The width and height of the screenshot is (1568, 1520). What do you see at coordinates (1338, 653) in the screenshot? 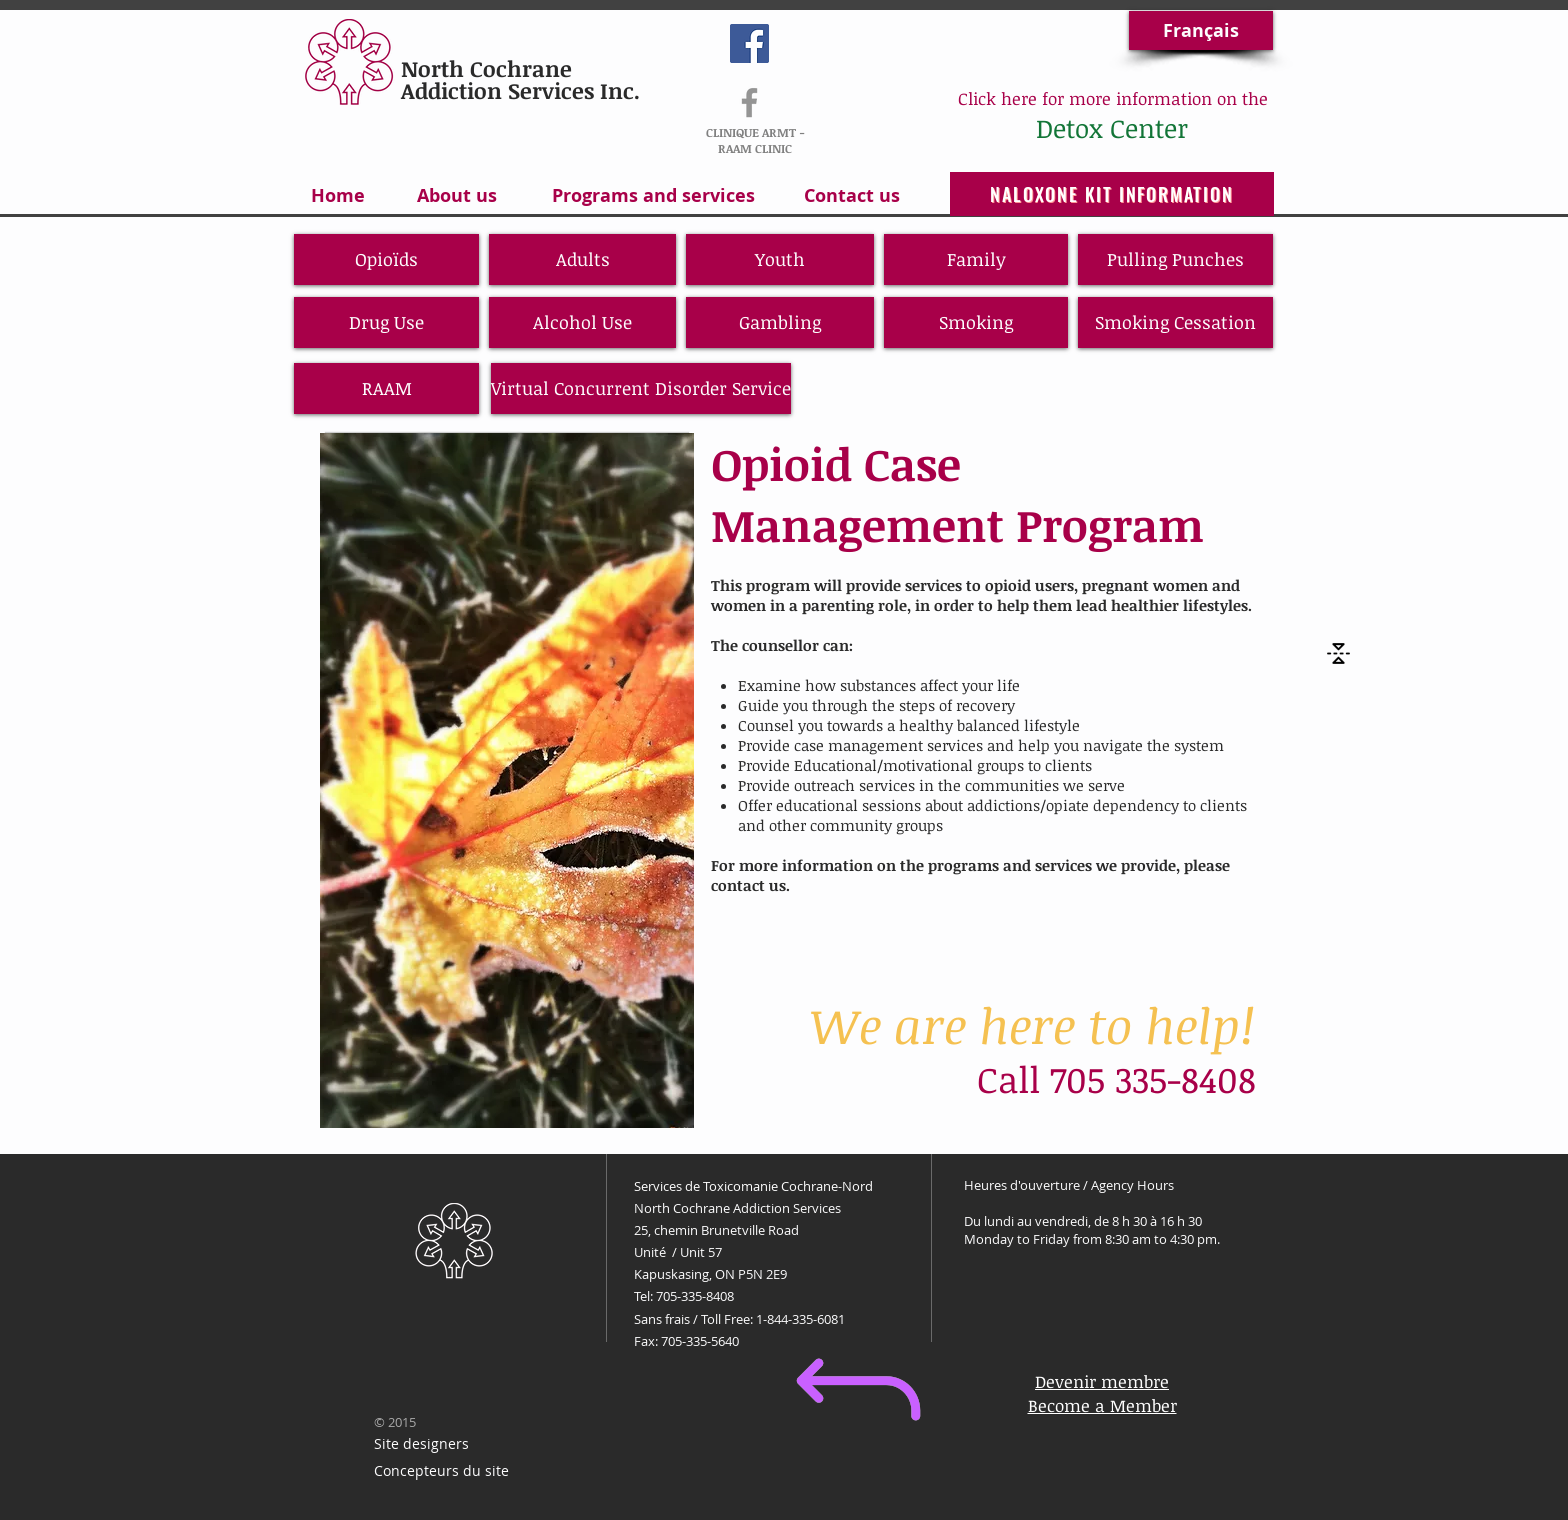
I see `flip image vertically` at bounding box center [1338, 653].